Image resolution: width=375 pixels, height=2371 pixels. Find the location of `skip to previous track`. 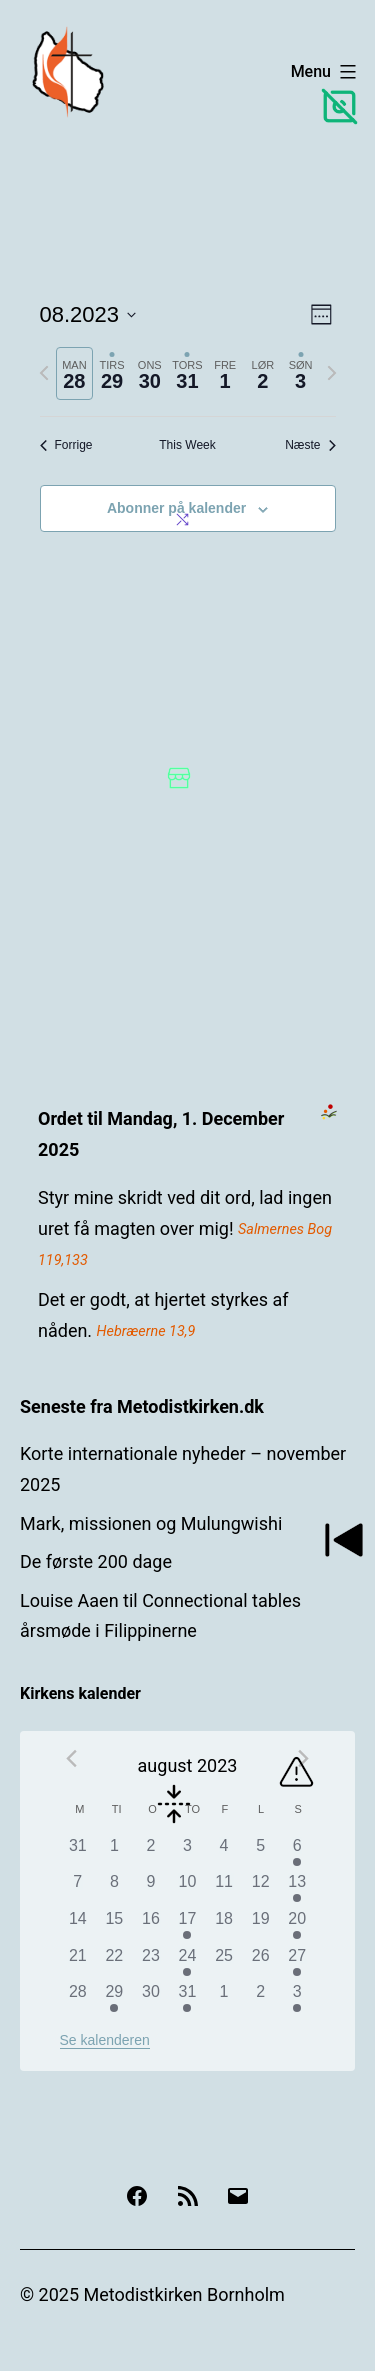

skip to previous track is located at coordinates (344, 1540).